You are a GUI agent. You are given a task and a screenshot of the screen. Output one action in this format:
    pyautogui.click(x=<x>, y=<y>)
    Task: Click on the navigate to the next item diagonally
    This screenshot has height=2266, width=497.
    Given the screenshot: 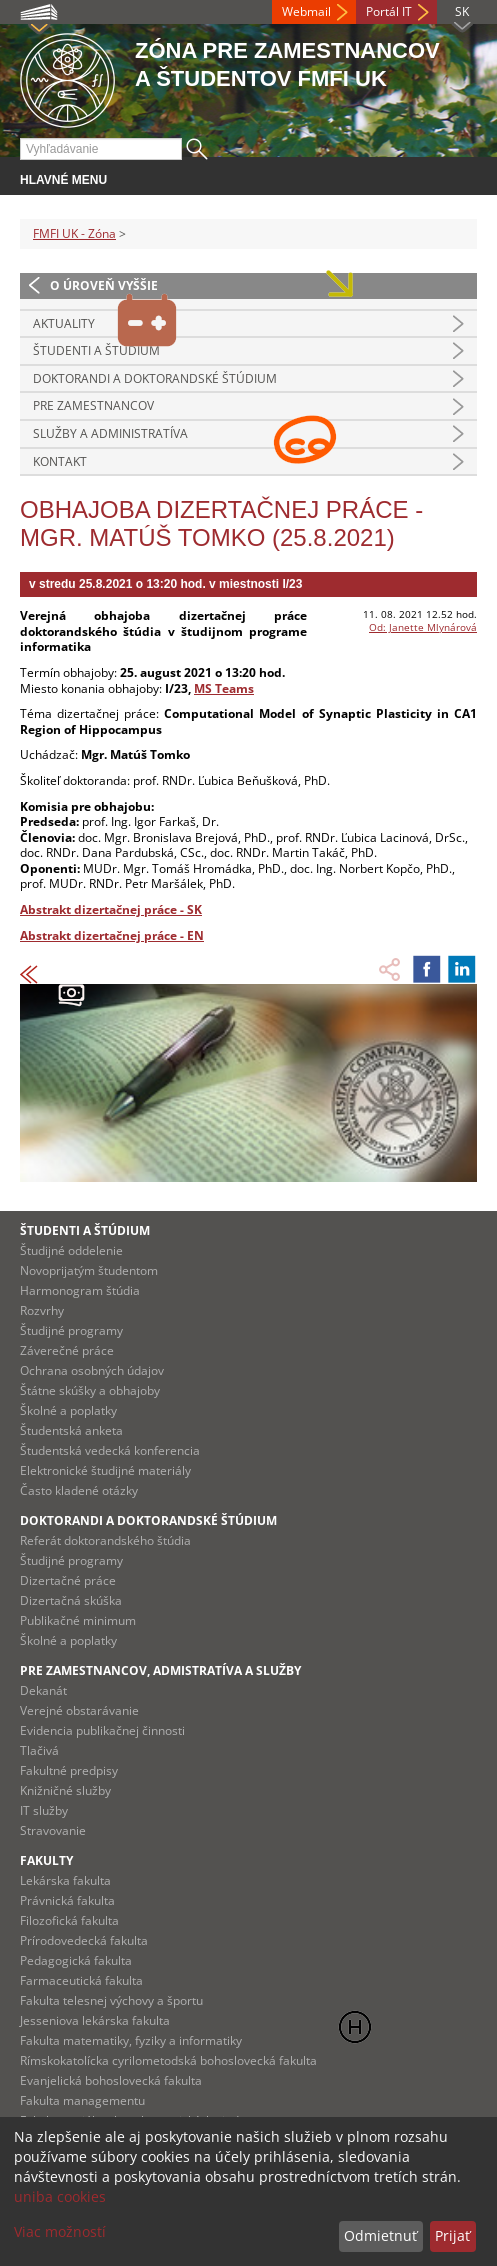 What is the action you would take?
    pyautogui.click(x=339, y=283)
    